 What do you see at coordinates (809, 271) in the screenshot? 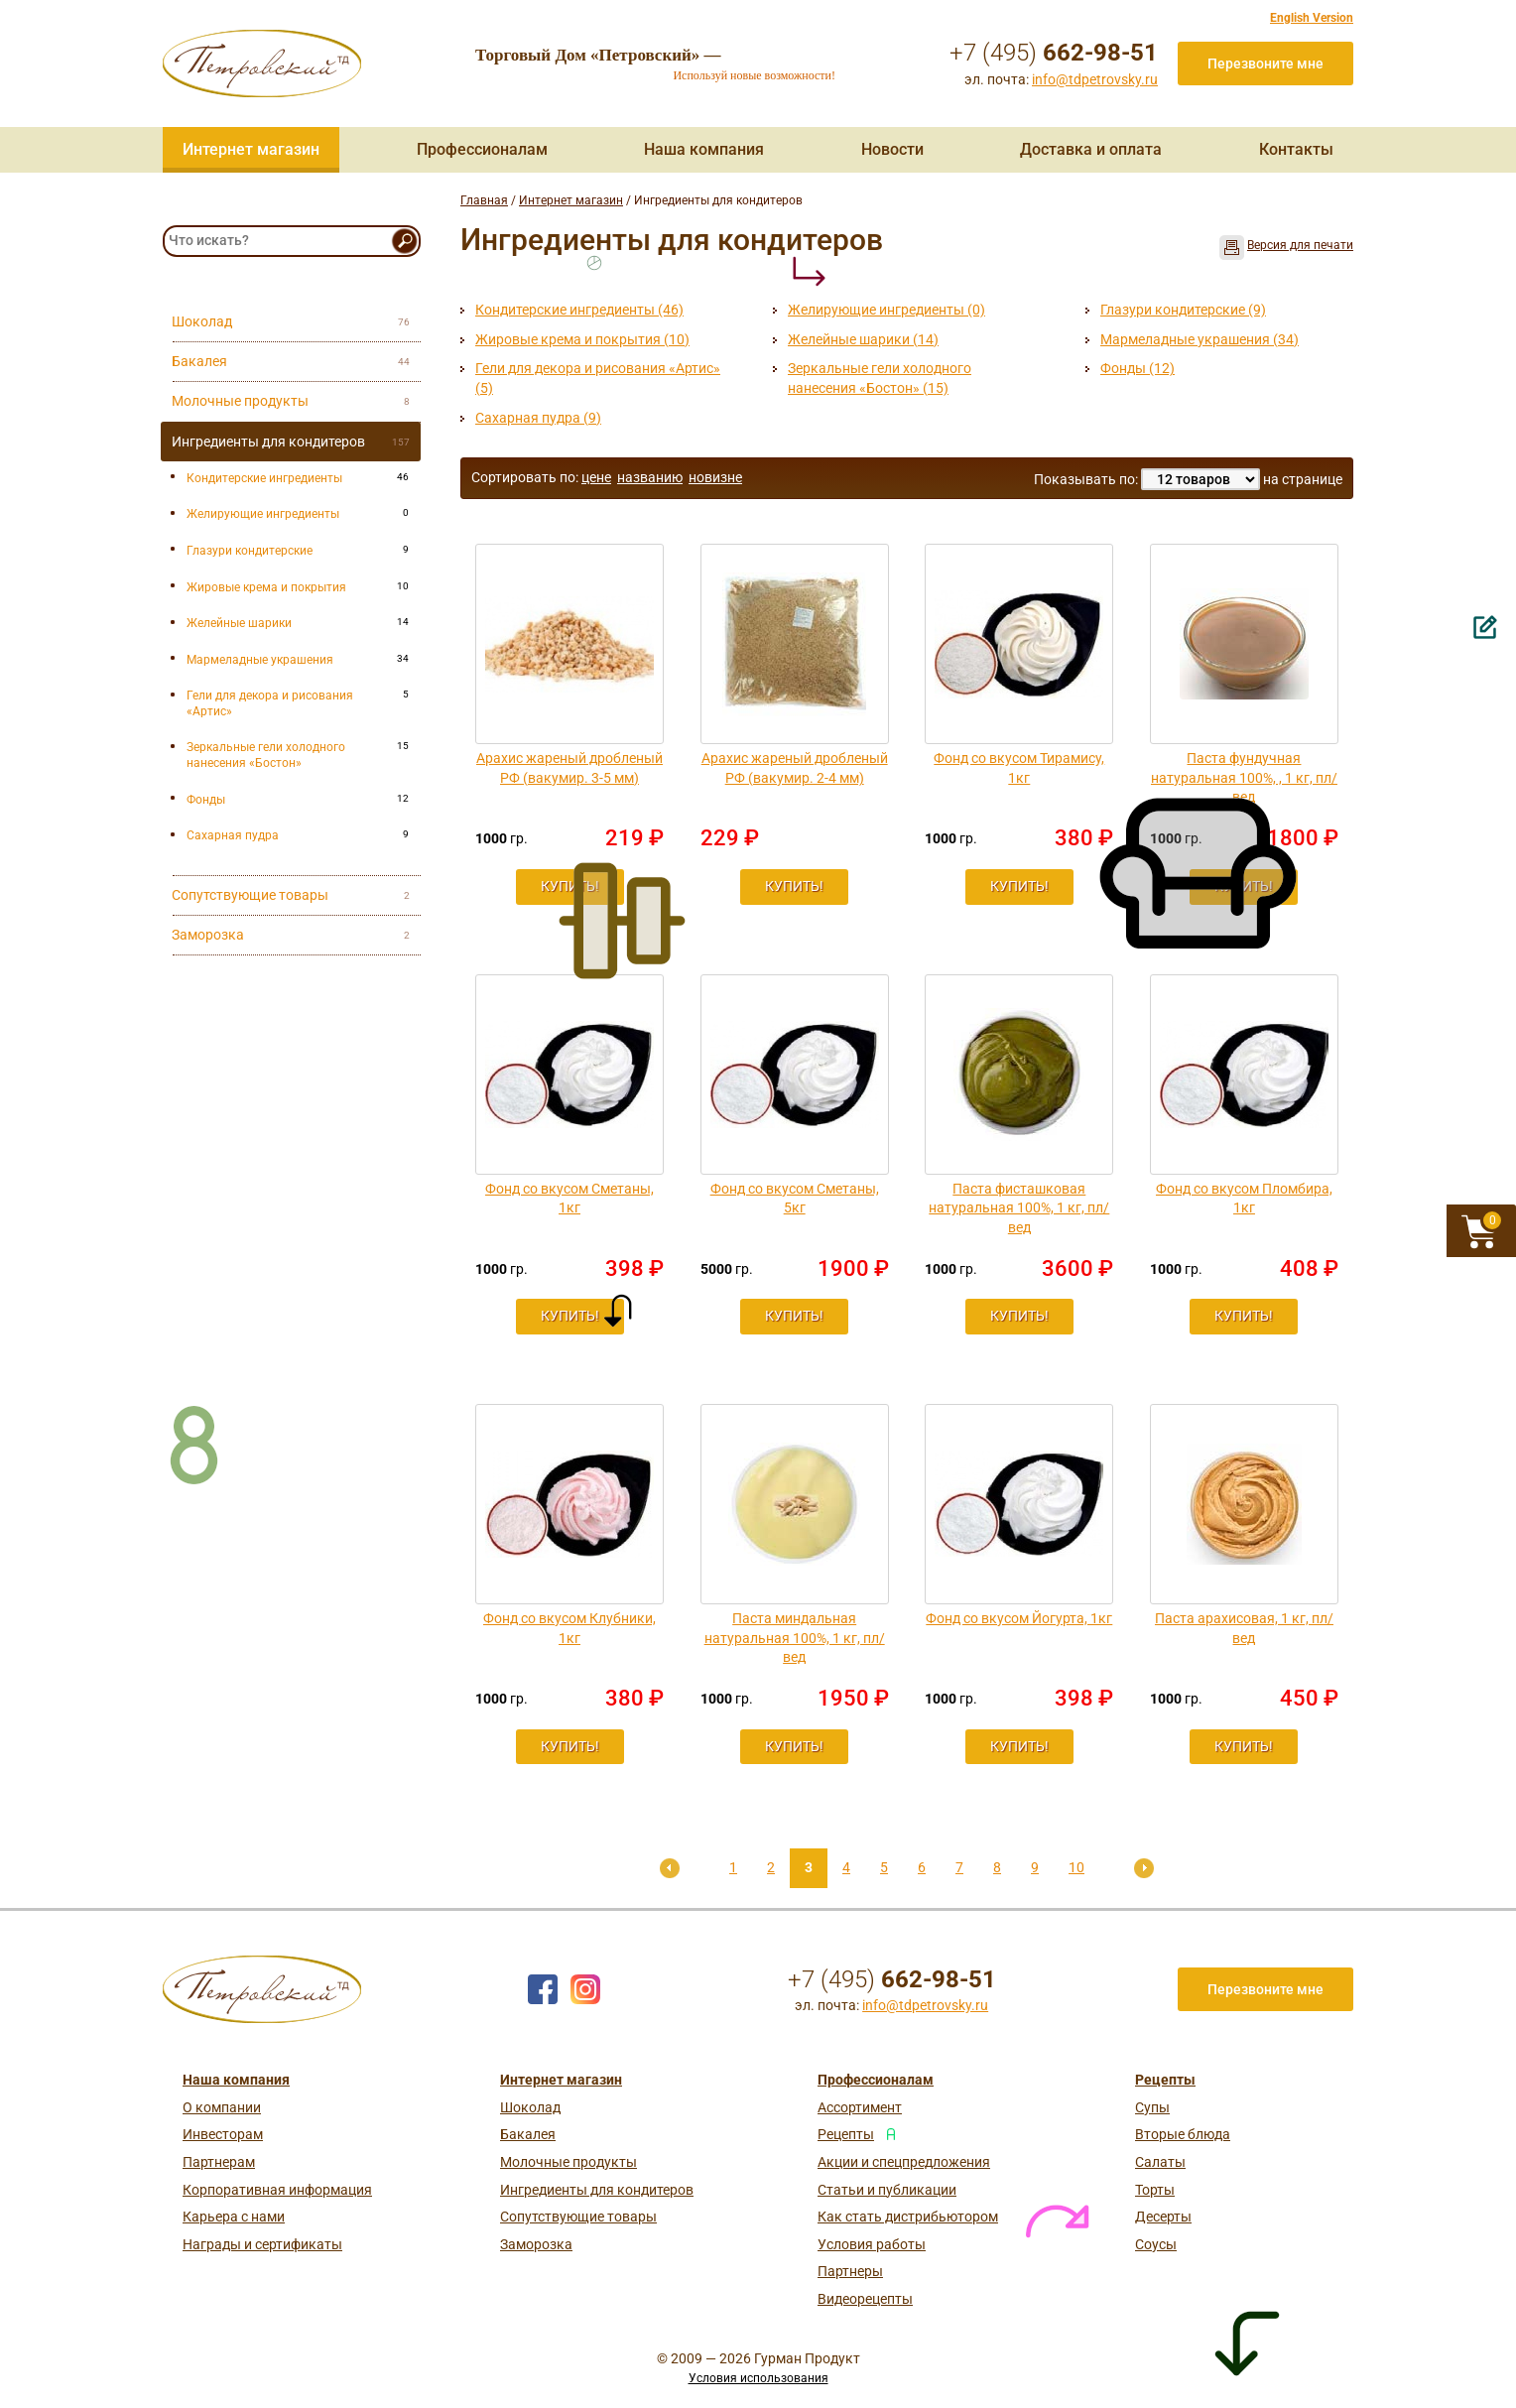
I see `redirect or forward content` at bounding box center [809, 271].